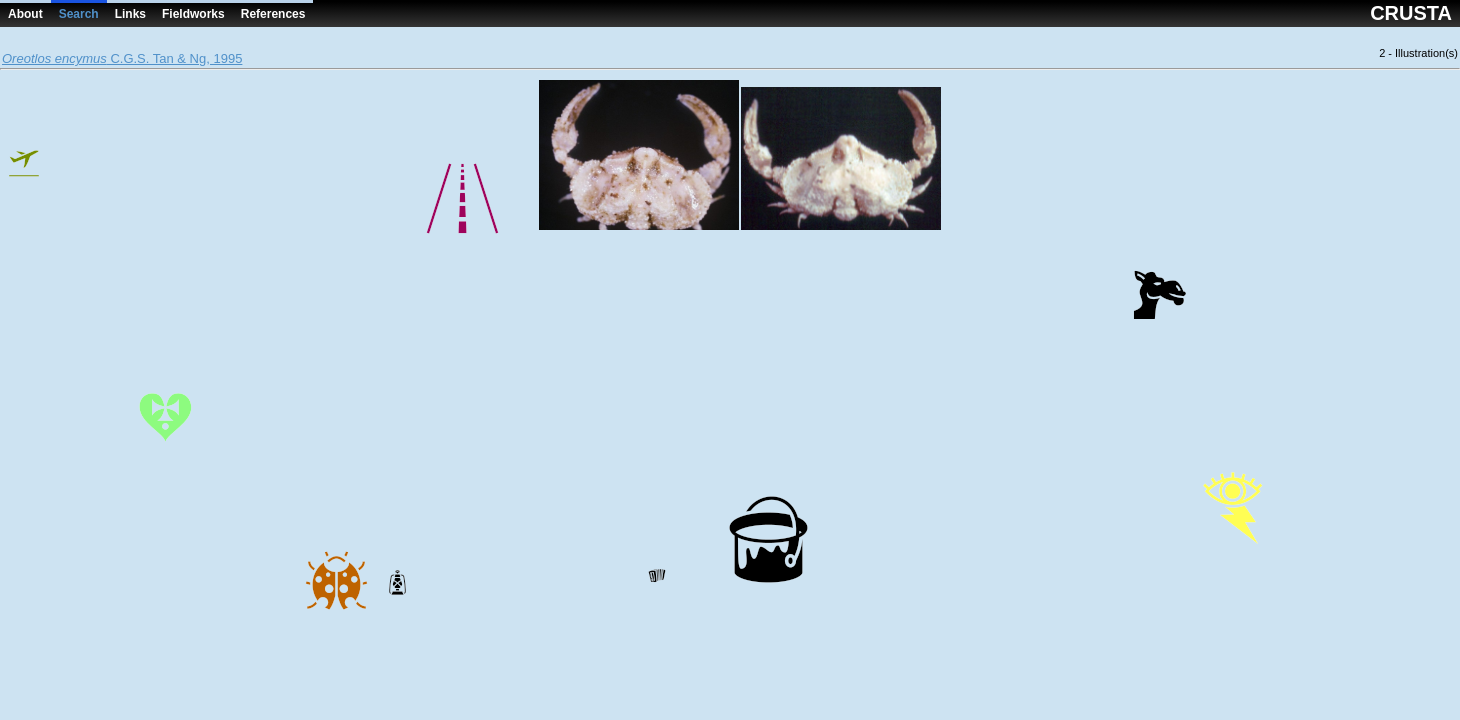  What do you see at coordinates (165, 417) in the screenshot?
I see `indicates royal or noble romance storyline` at bounding box center [165, 417].